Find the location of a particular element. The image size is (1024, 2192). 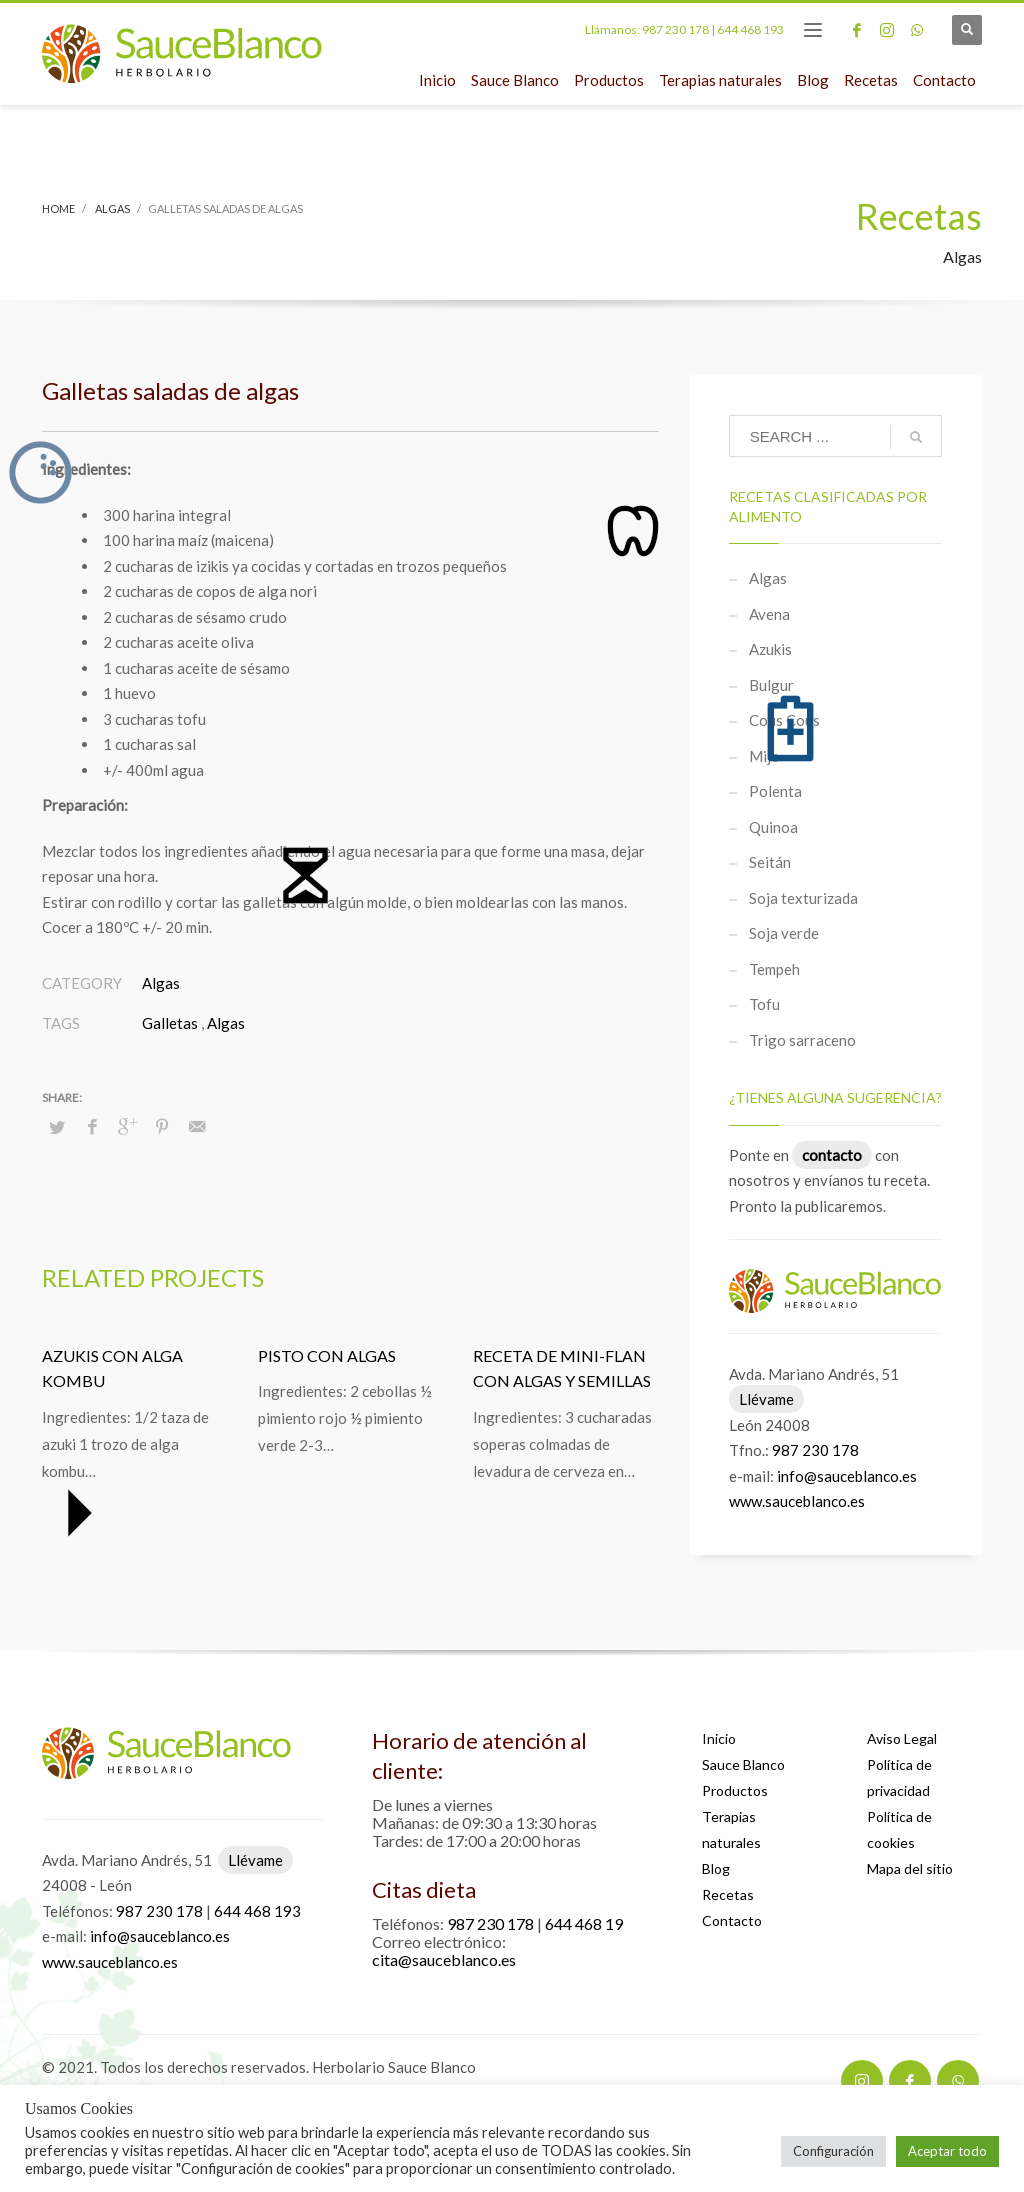

enable battery saver mode is located at coordinates (790, 728).